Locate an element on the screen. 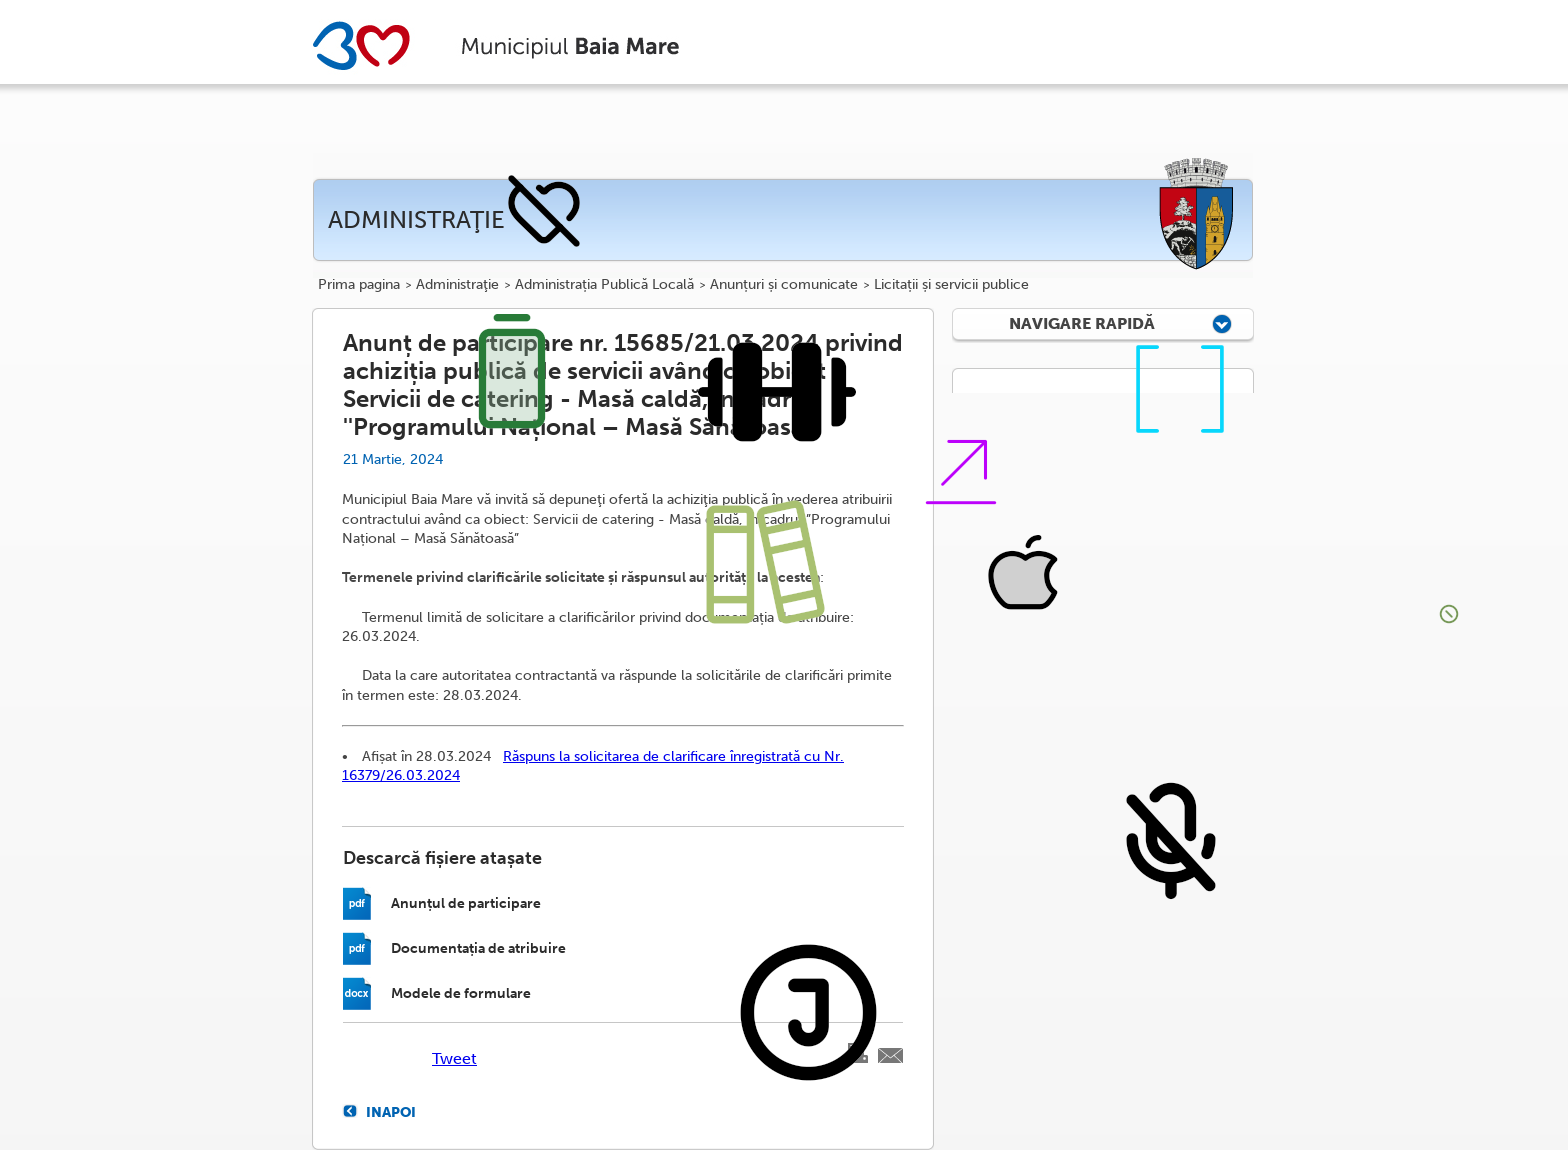  indicates items or contacts starting with the letter J is located at coordinates (808, 1012).